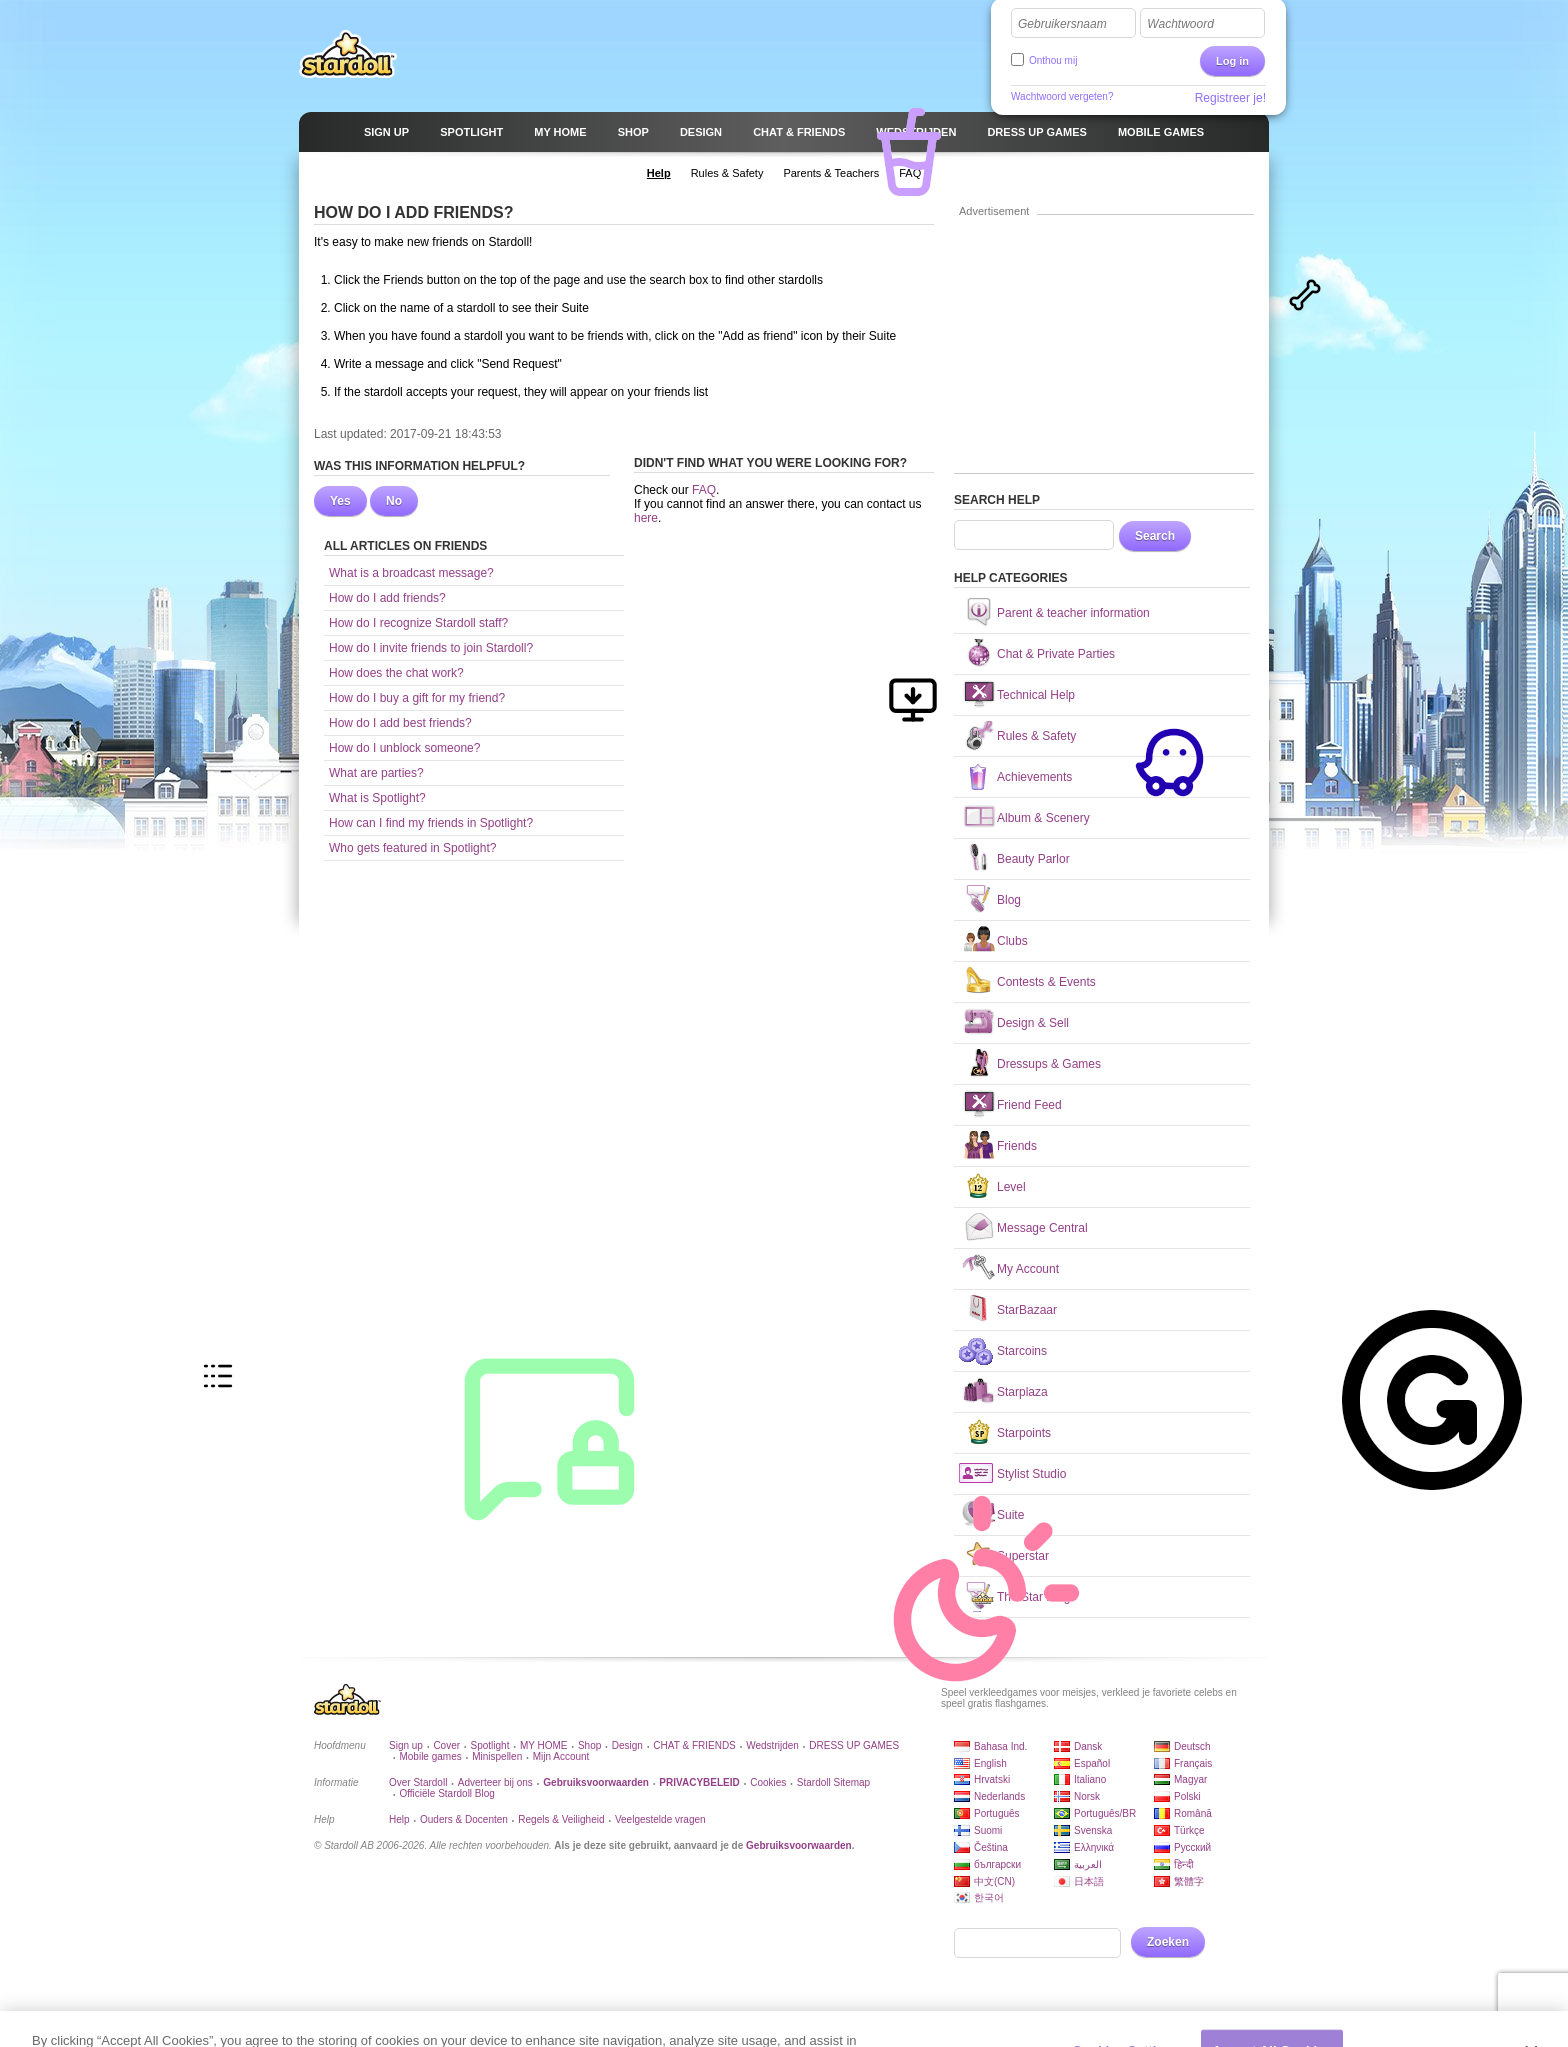 This screenshot has width=1568, height=2047. Describe the element at coordinates (1169, 762) in the screenshot. I see `open waze navigation app` at that location.